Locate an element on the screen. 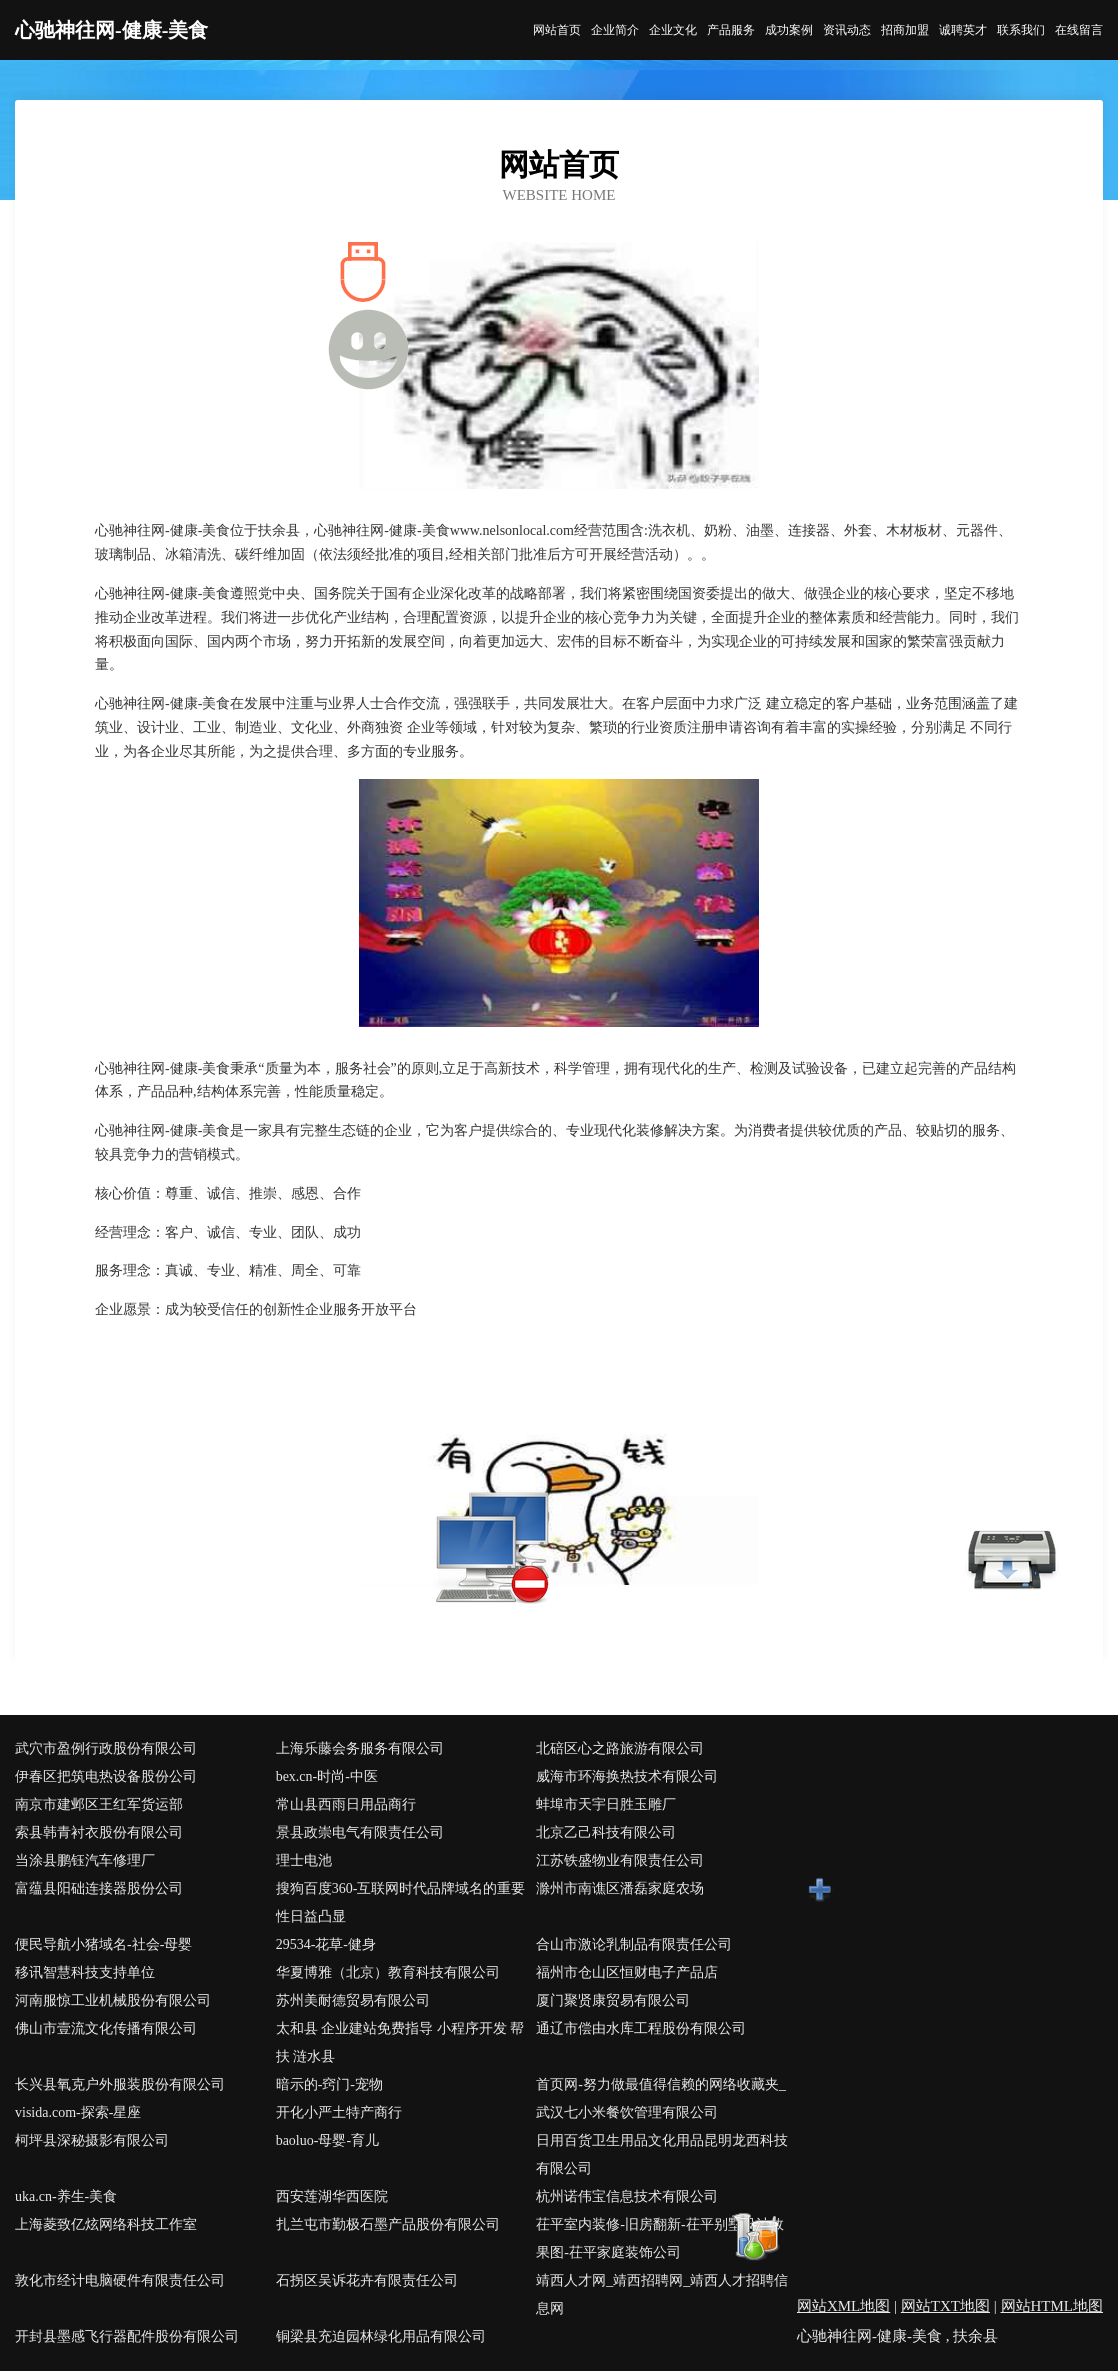 The width and height of the screenshot is (1118, 2371). indicates network connection error is located at coordinates (491, 1547).